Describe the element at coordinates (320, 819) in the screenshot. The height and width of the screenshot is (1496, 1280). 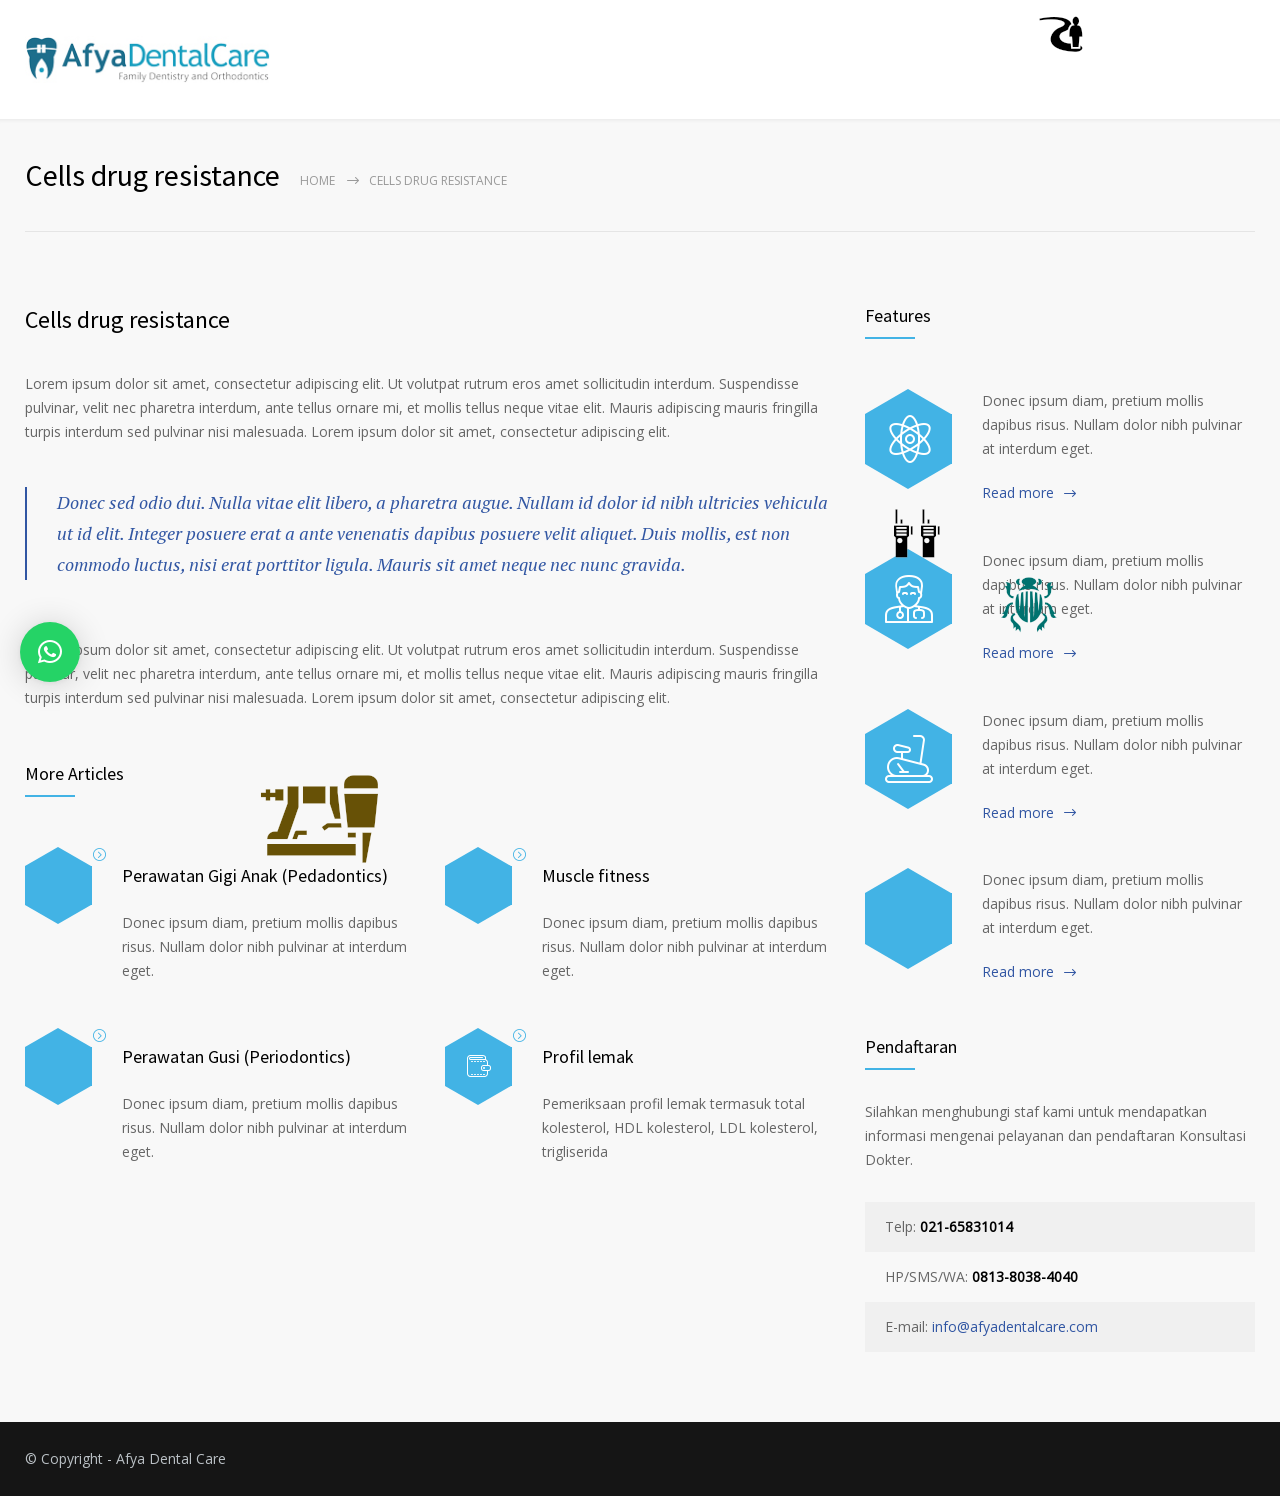
I see `pneumatic stapler tool in a crafting or building game` at that location.